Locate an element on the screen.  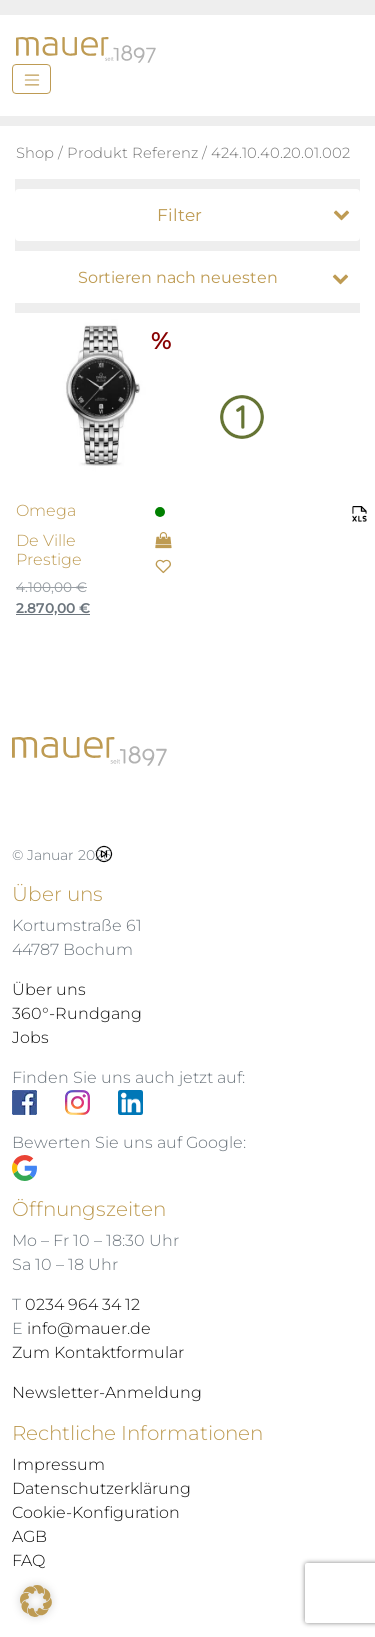
indicates the first step in a multi-step process is located at coordinates (242, 417).